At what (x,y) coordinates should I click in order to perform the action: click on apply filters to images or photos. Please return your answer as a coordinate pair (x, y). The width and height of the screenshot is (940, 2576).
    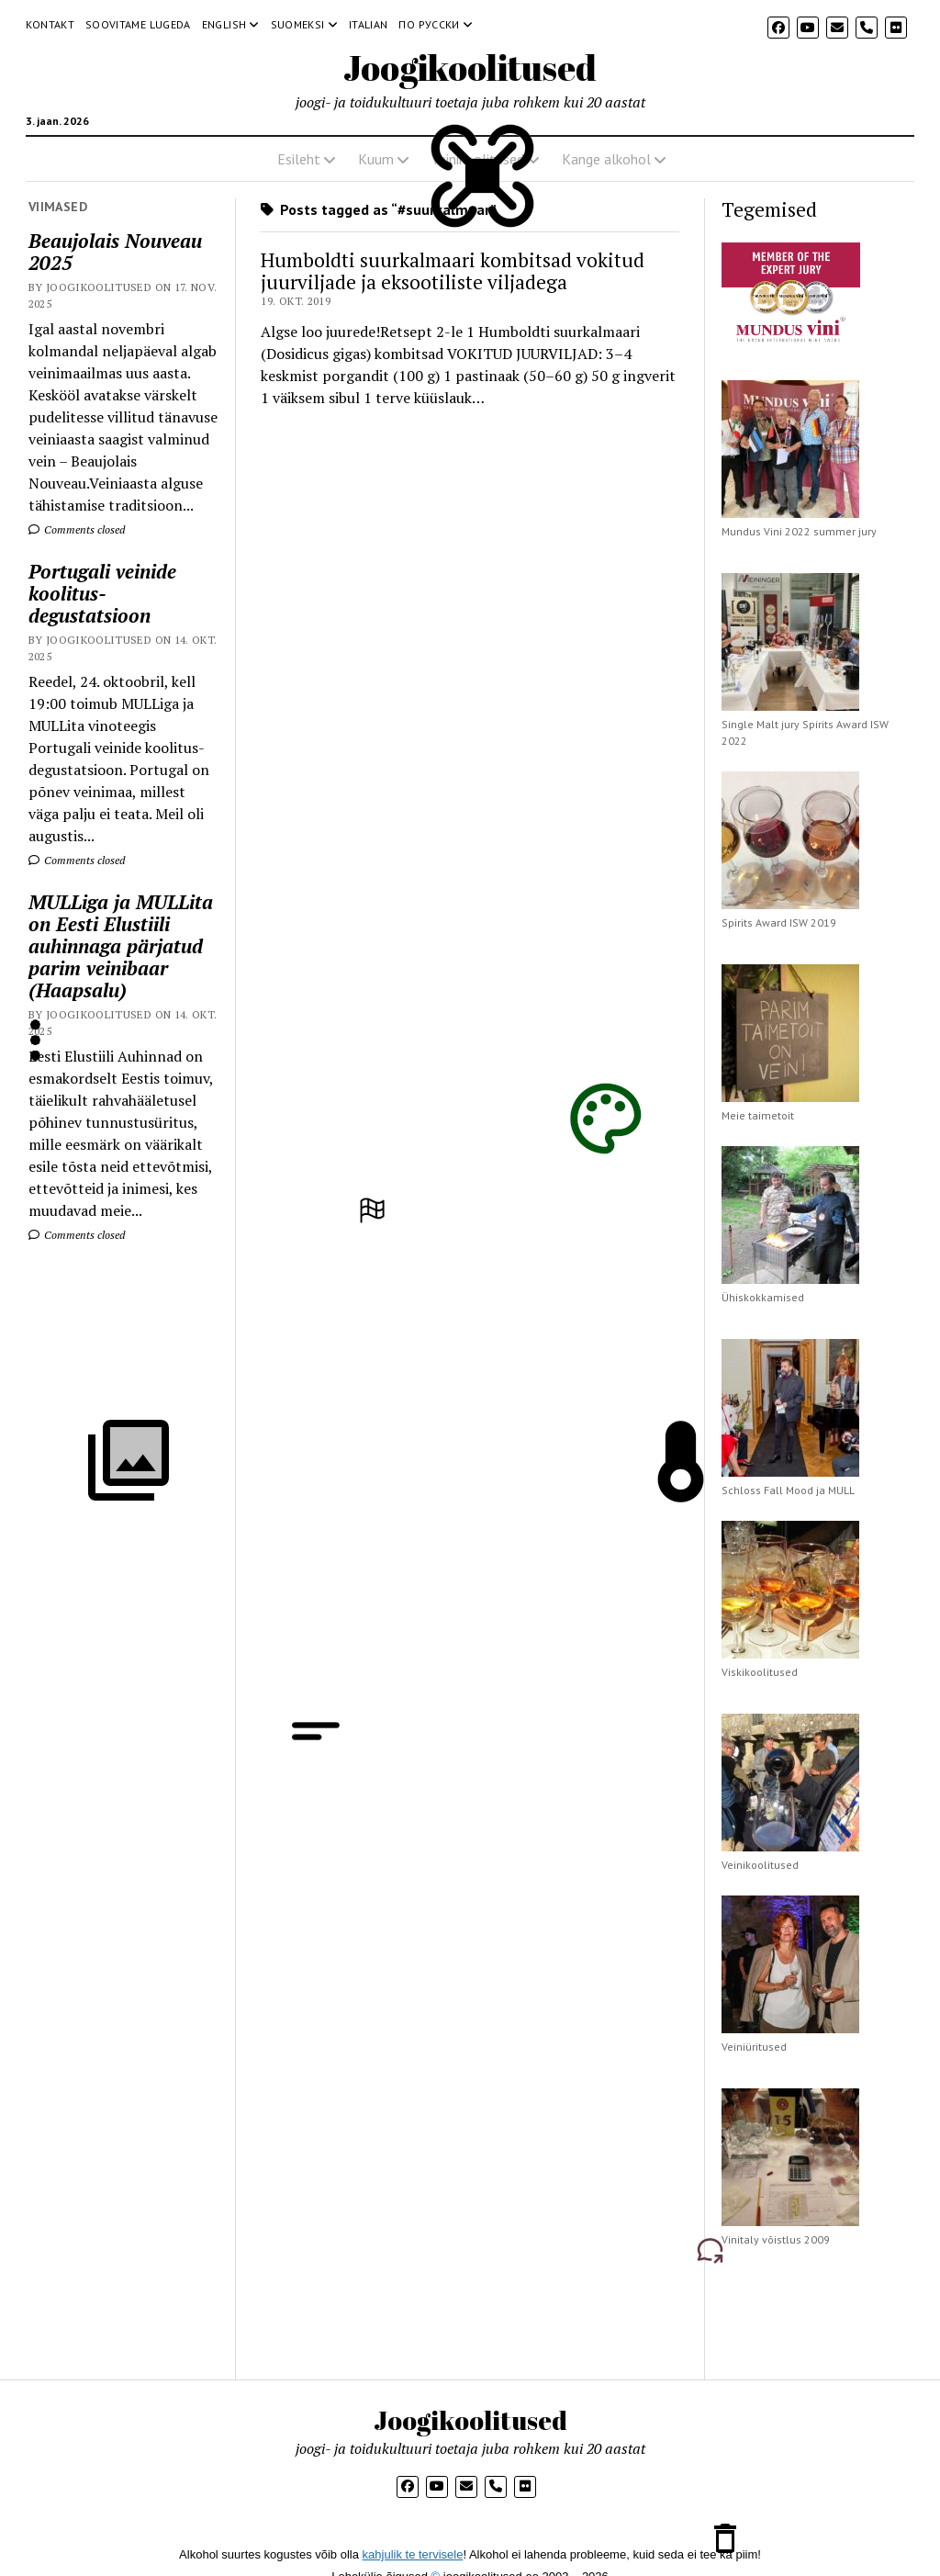
    Looking at the image, I should click on (129, 1460).